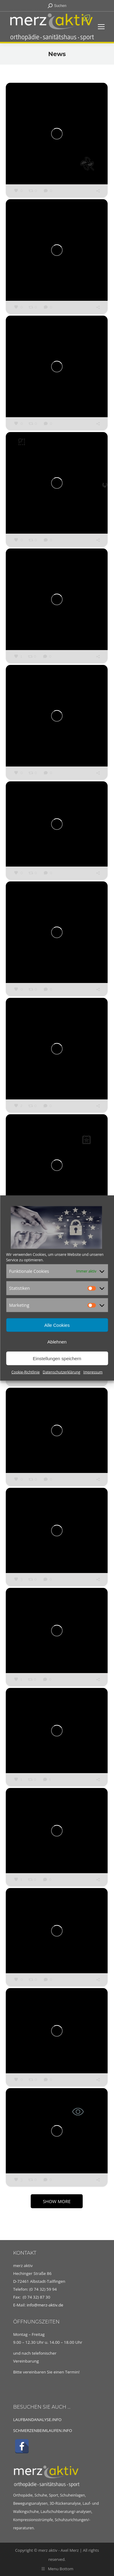 This screenshot has width=114, height=2576. Describe the element at coordinates (78, 2111) in the screenshot. I see `view or preview content` at that location.